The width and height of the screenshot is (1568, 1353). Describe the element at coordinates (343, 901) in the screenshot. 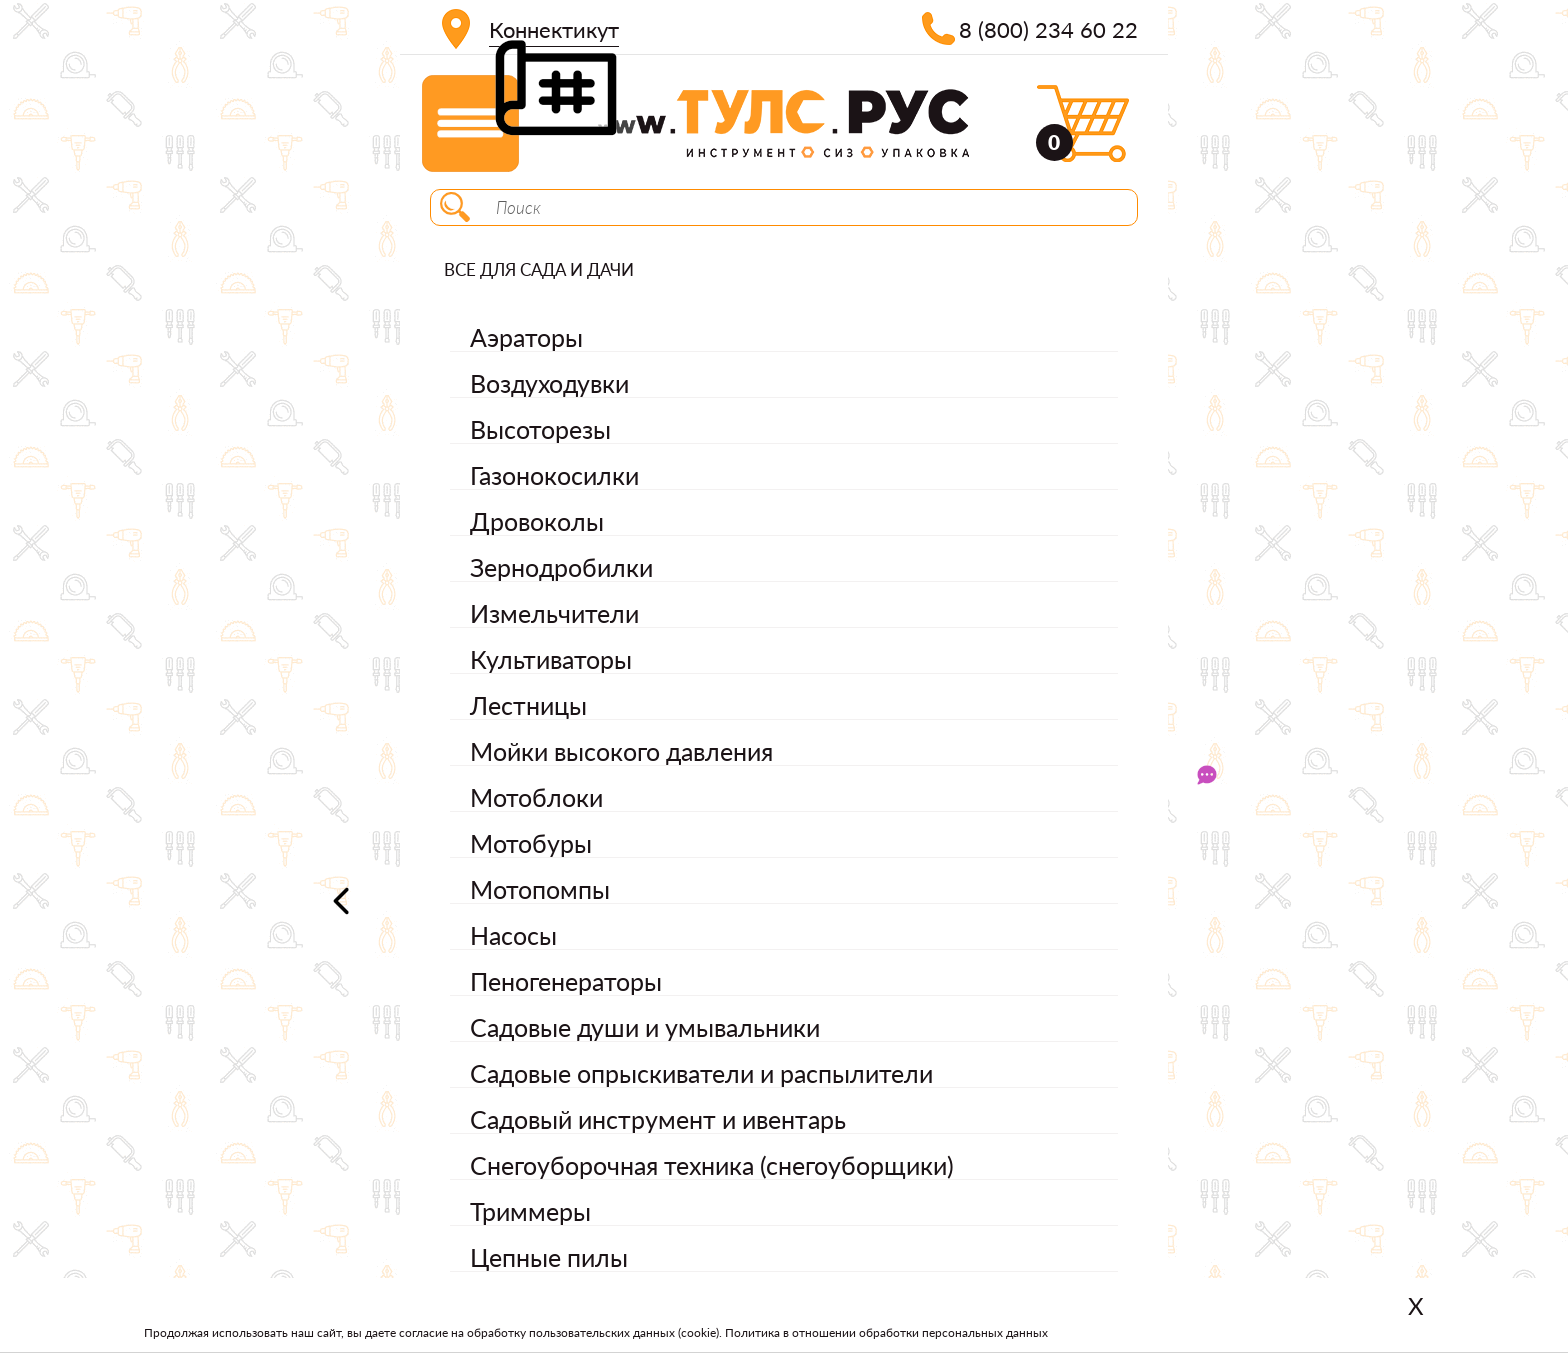

I see `go back to the previous screen` at that location.